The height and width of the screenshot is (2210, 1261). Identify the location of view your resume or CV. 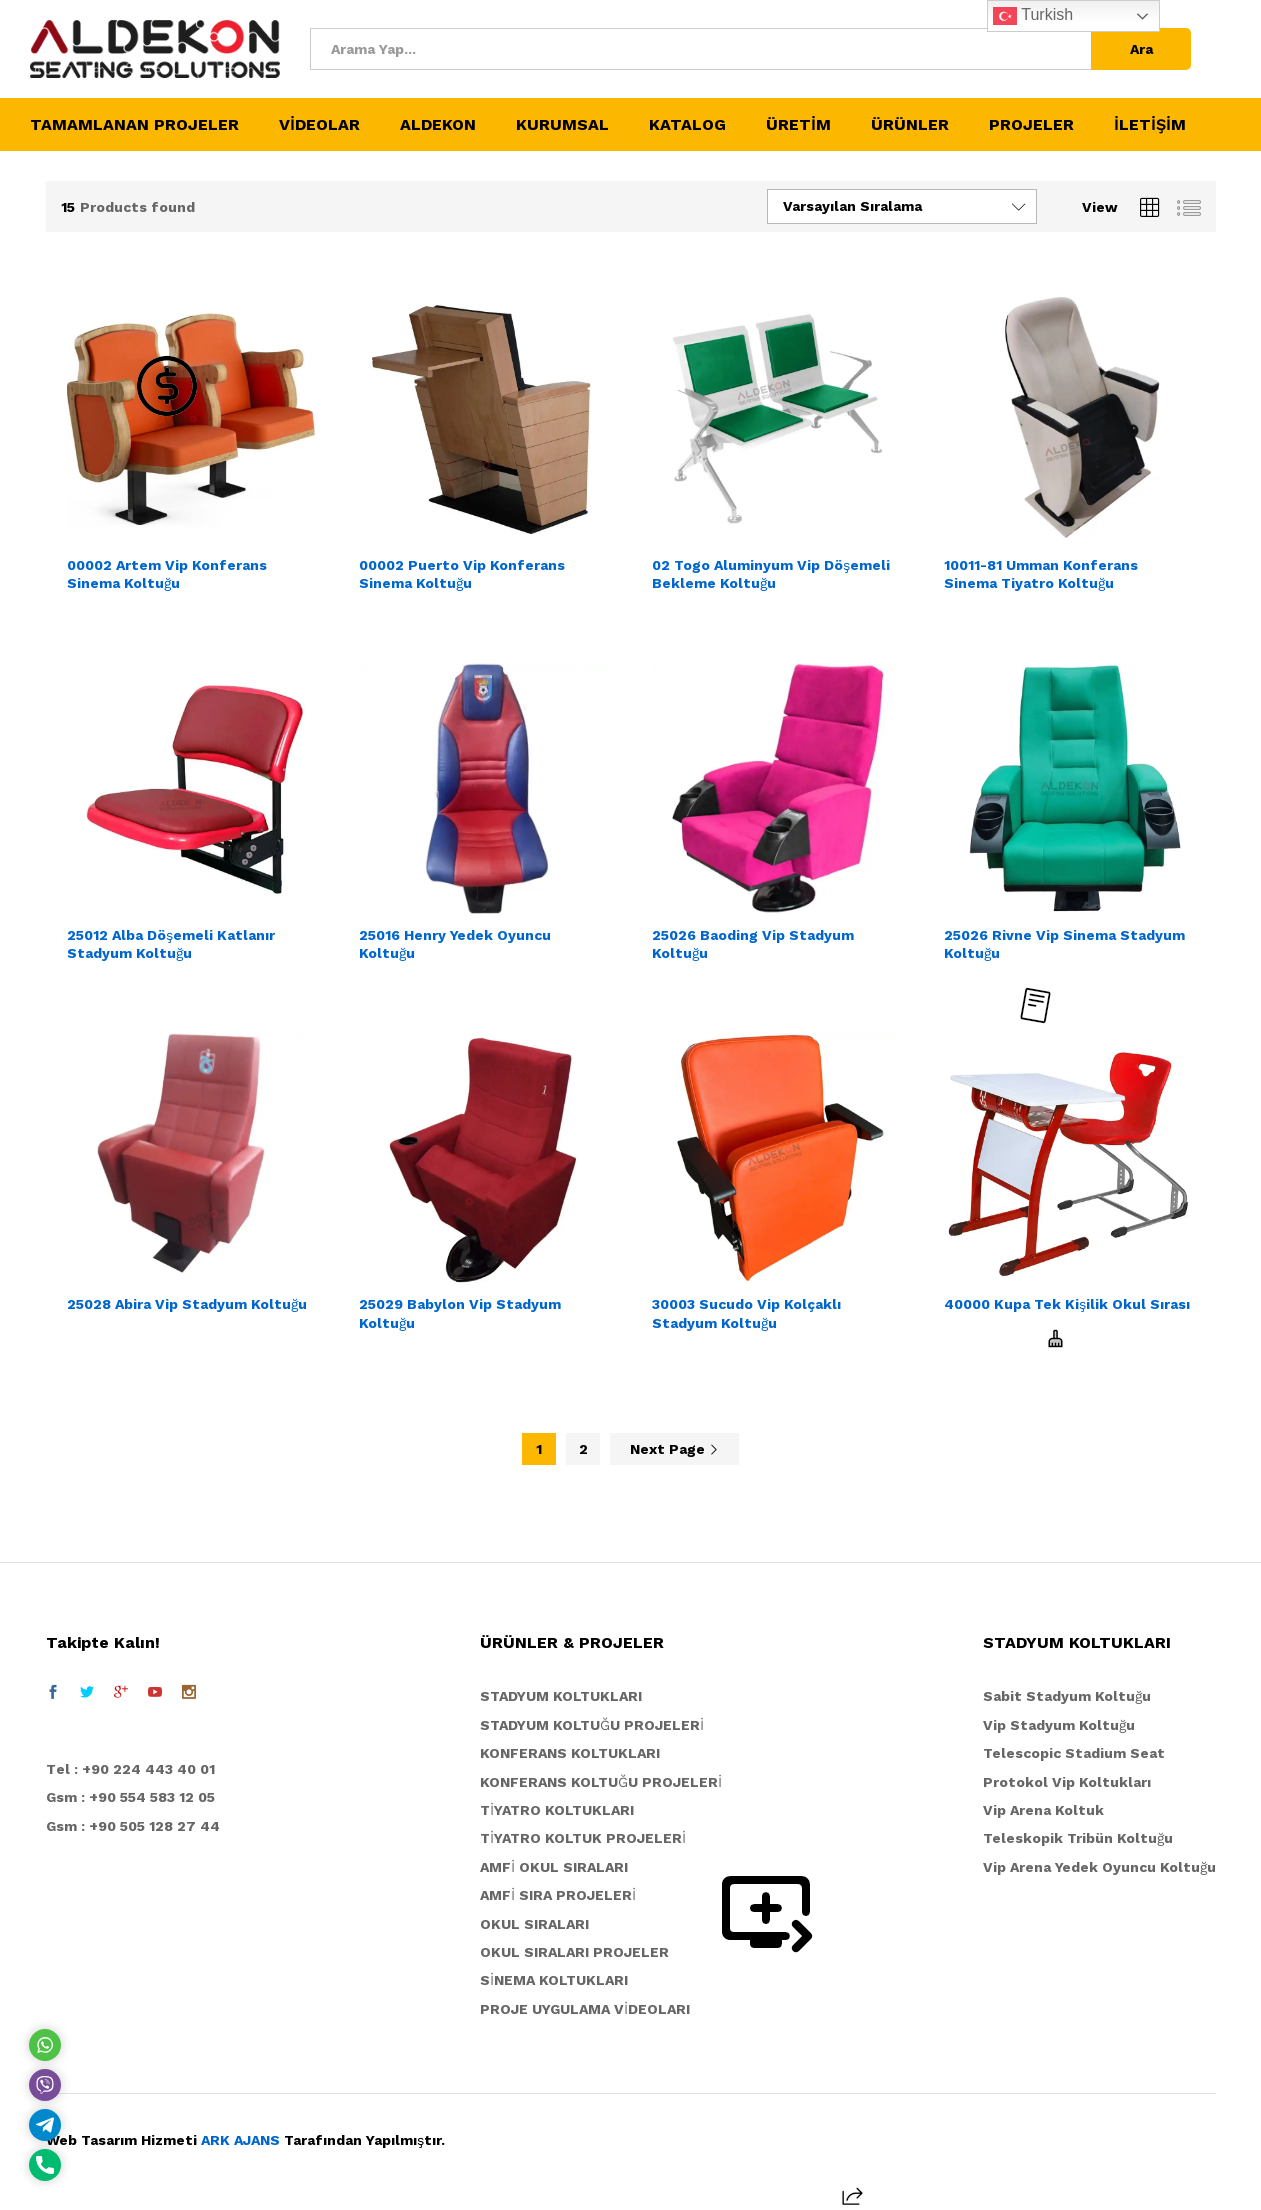
(1035, 1005).